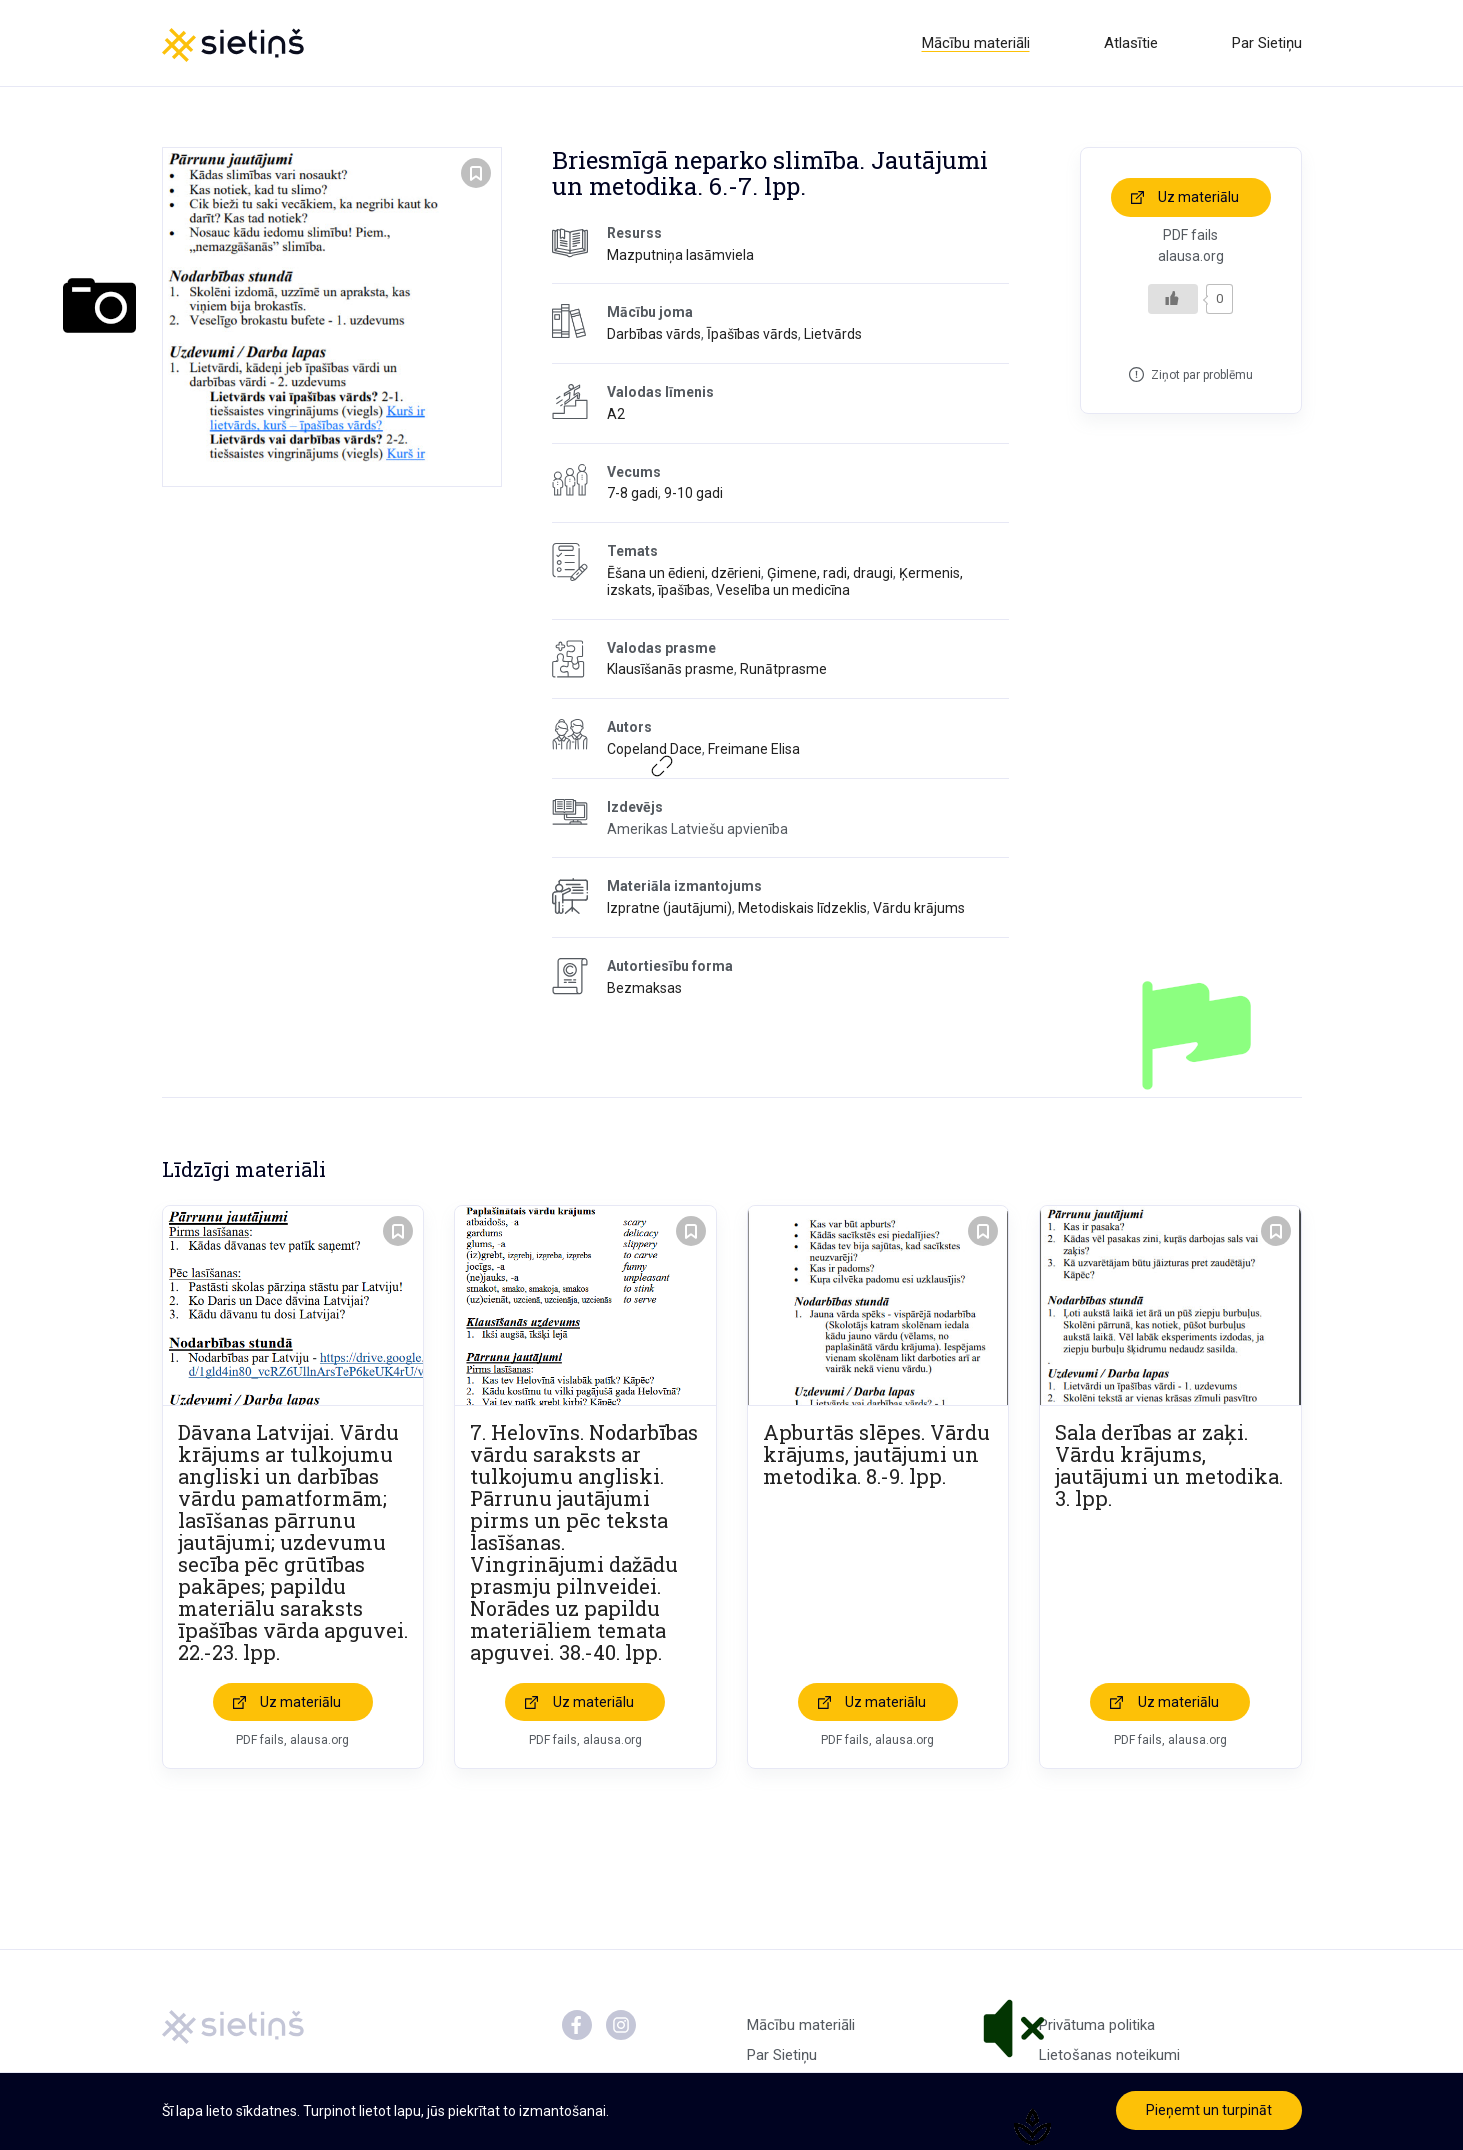 The width and height of the screenshot is (1463, 2150). Describe the element at coordinates (99, 305) in the screenshot. I see `take a photo or capture image` at that location.